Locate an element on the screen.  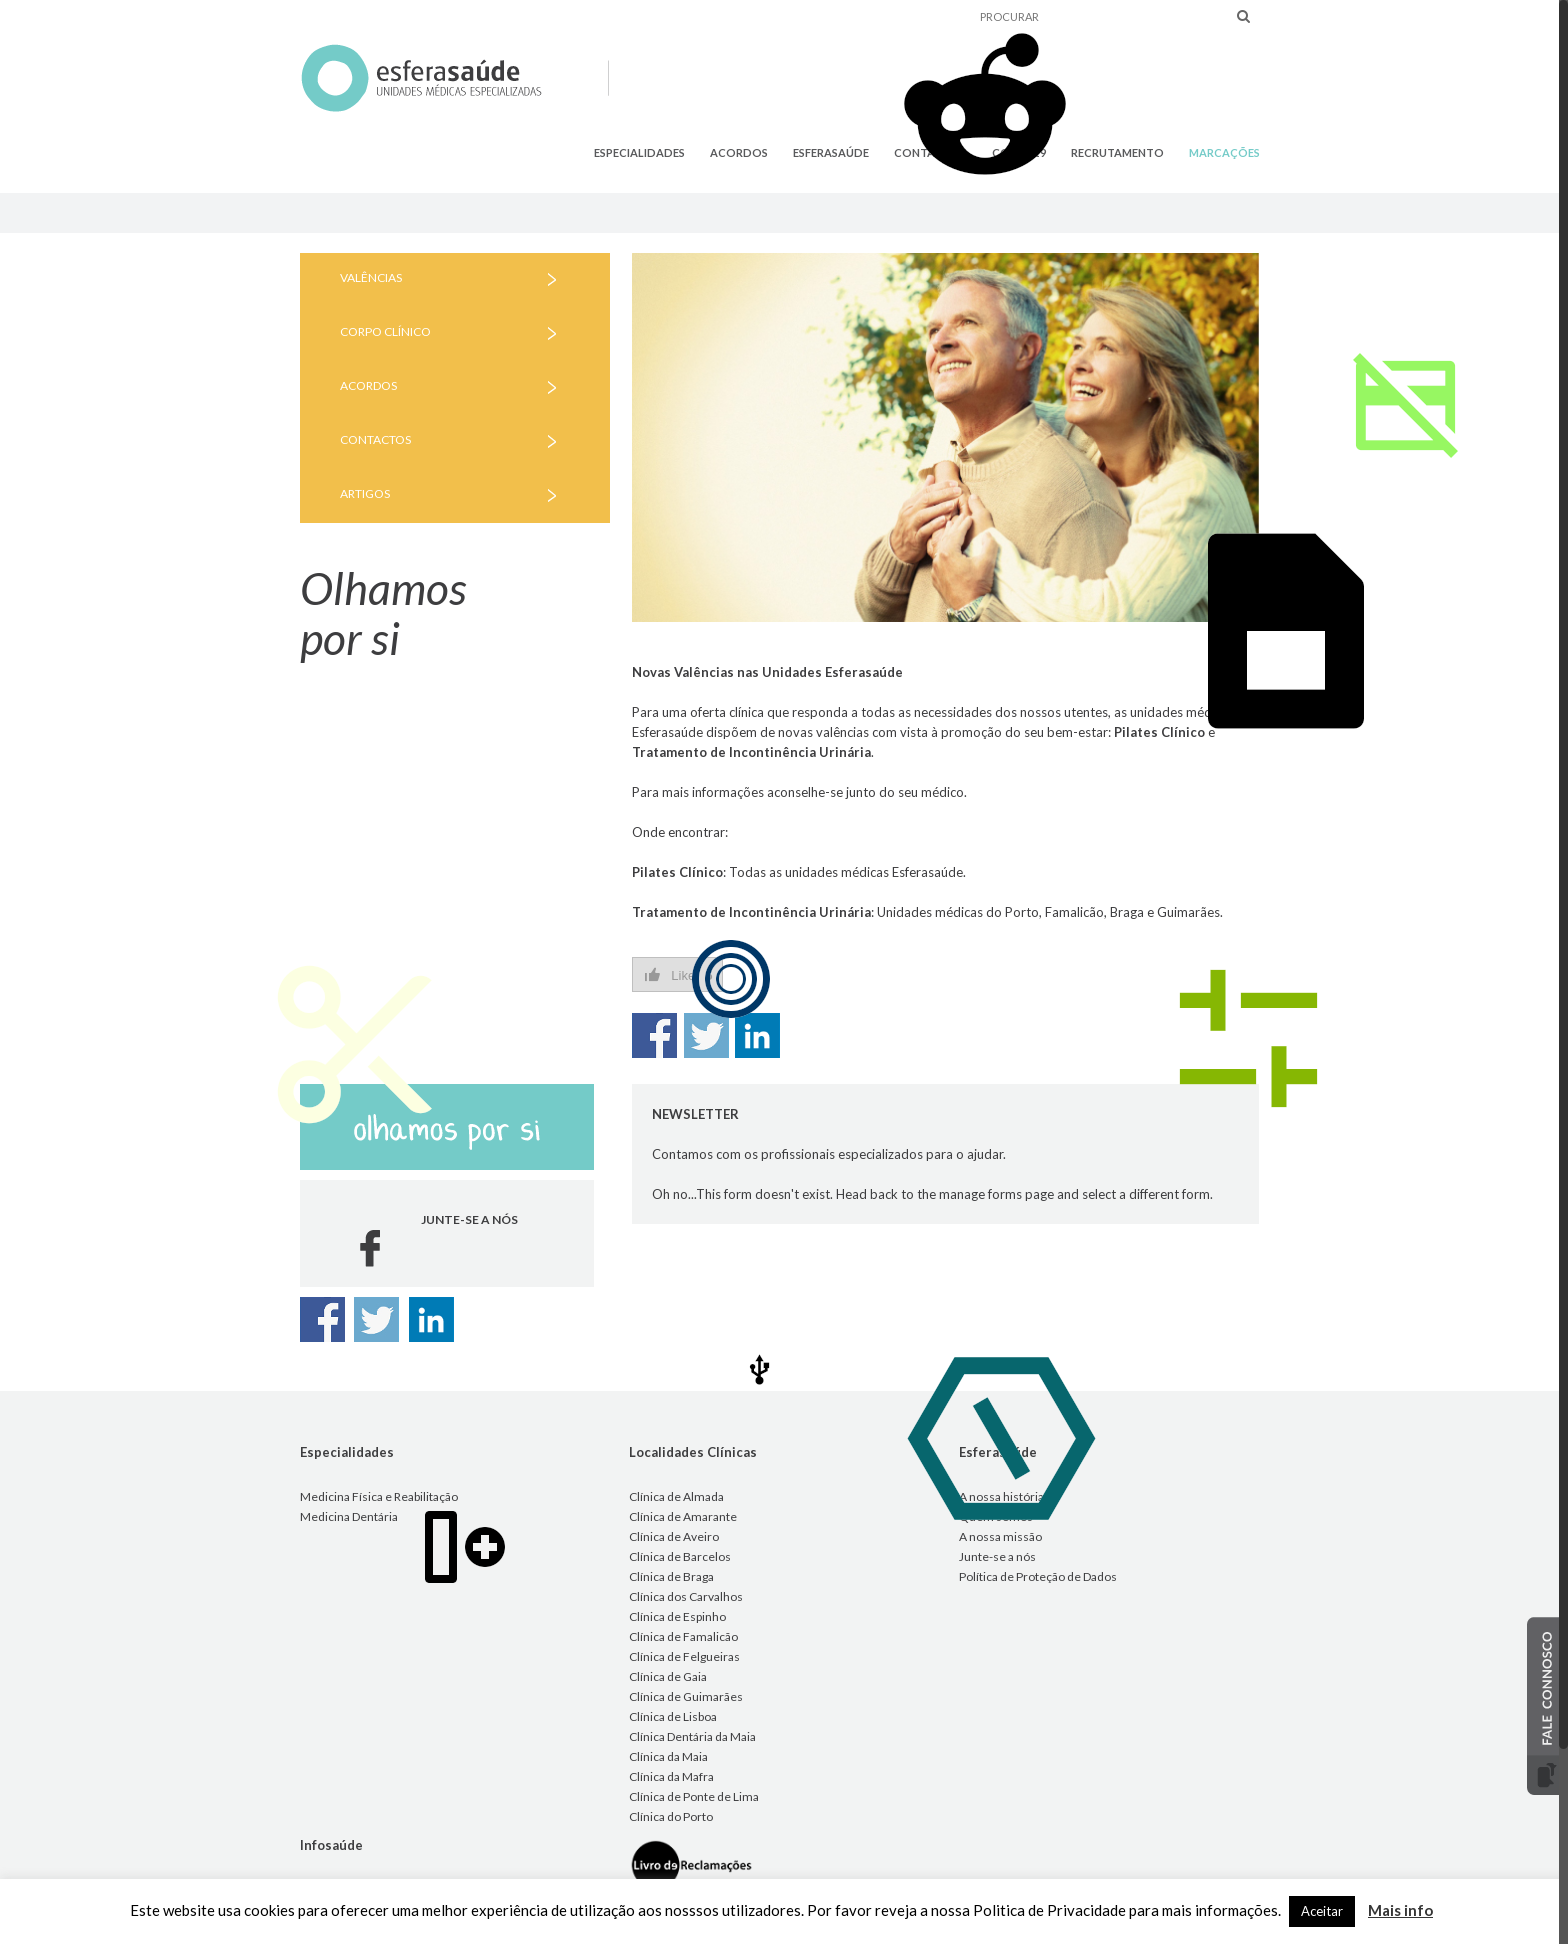
cut selected content is located at coordinates (356, 1044).